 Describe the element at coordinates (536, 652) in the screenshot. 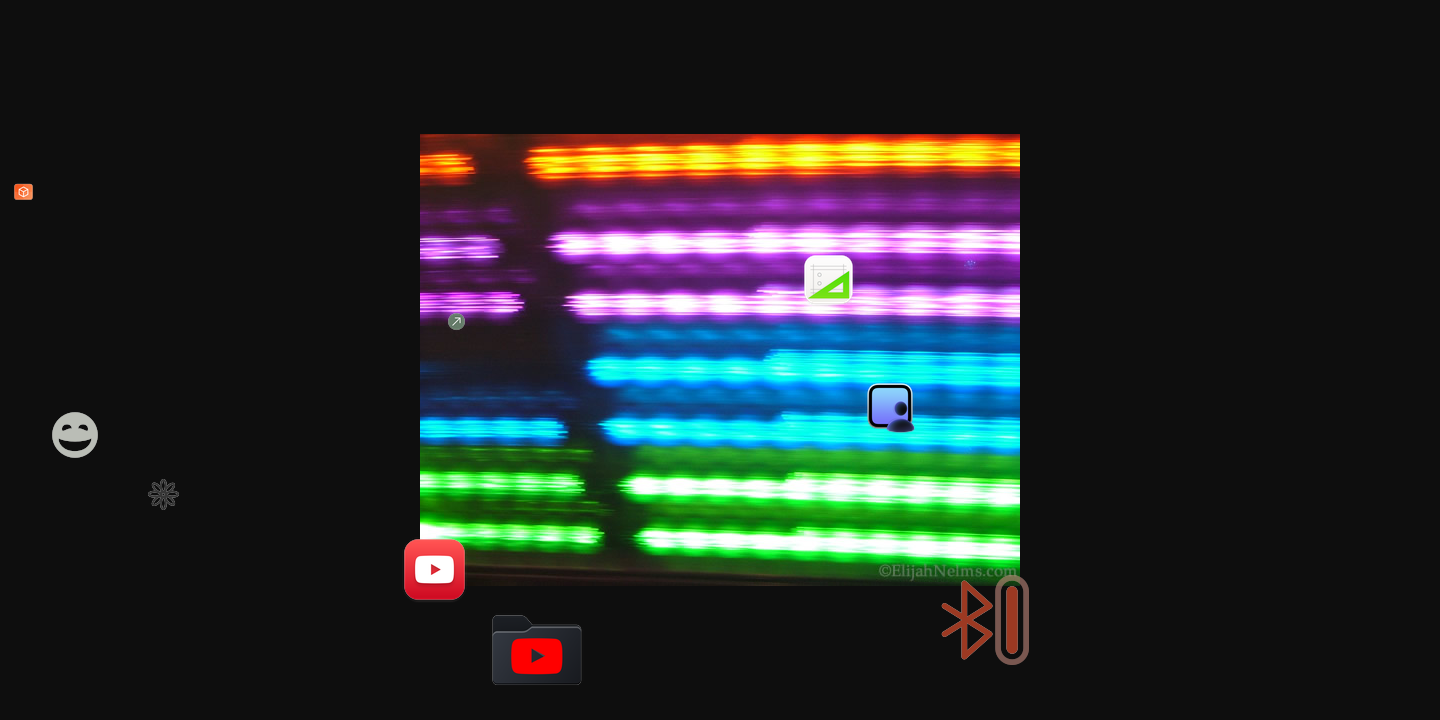

I see `open folder containing youtube downloads` at that location.